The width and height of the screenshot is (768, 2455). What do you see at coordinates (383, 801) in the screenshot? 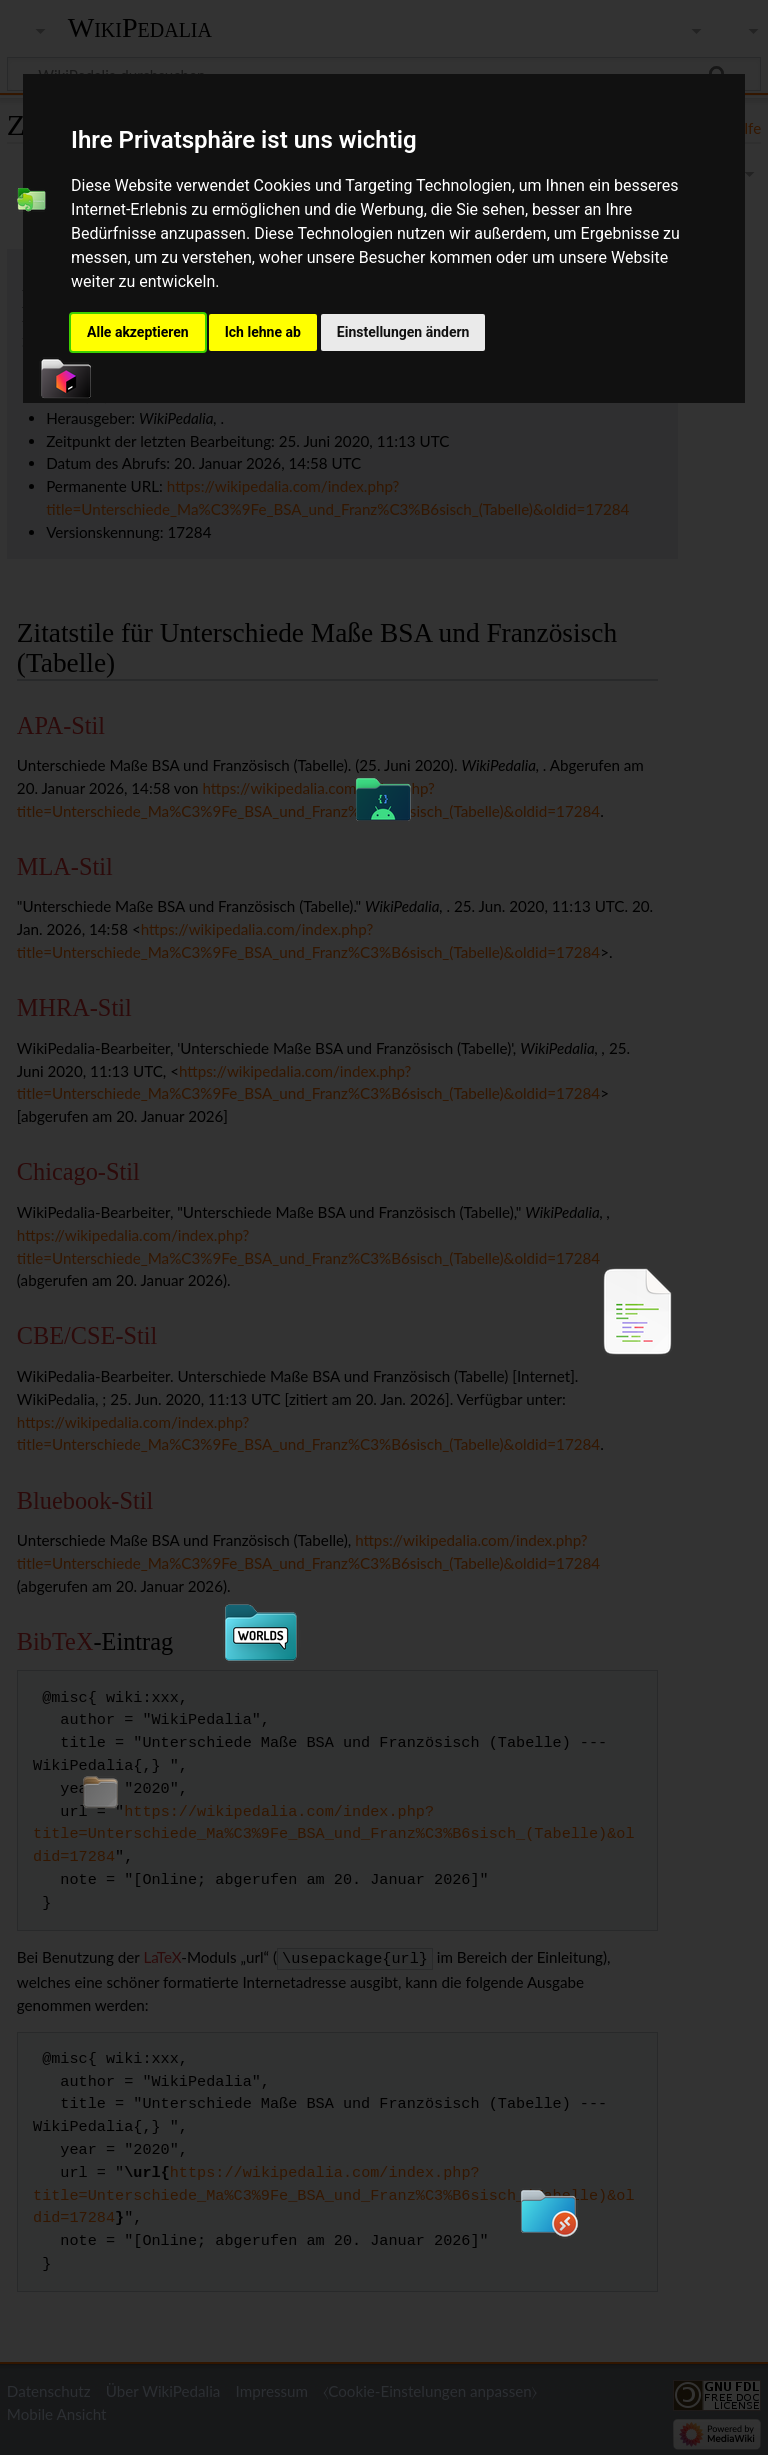
I see `open android developer project files` at bounding box center [383, 801].